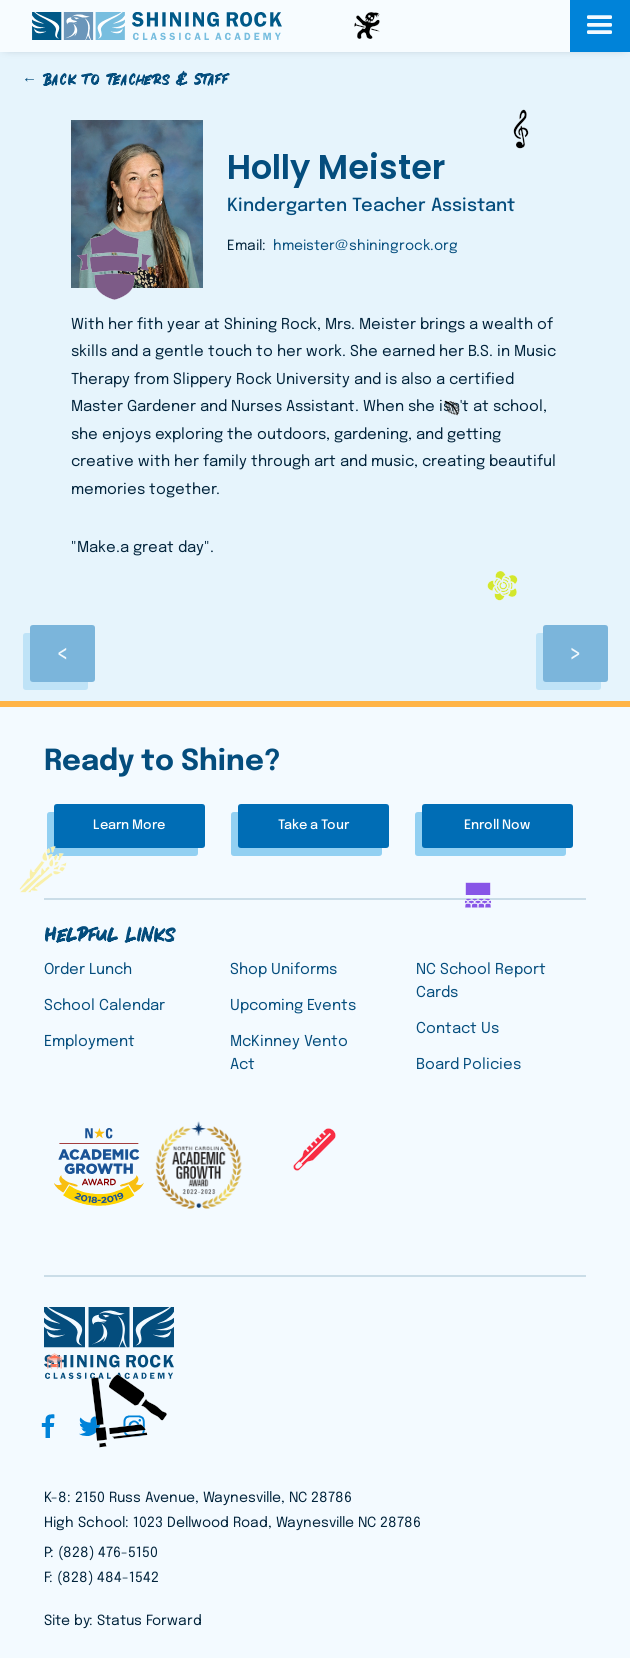  What do you see at coordinates (54, 1360) in the screenshot?
I see `access garage or parking settings` at bounding box center [54, 1360].